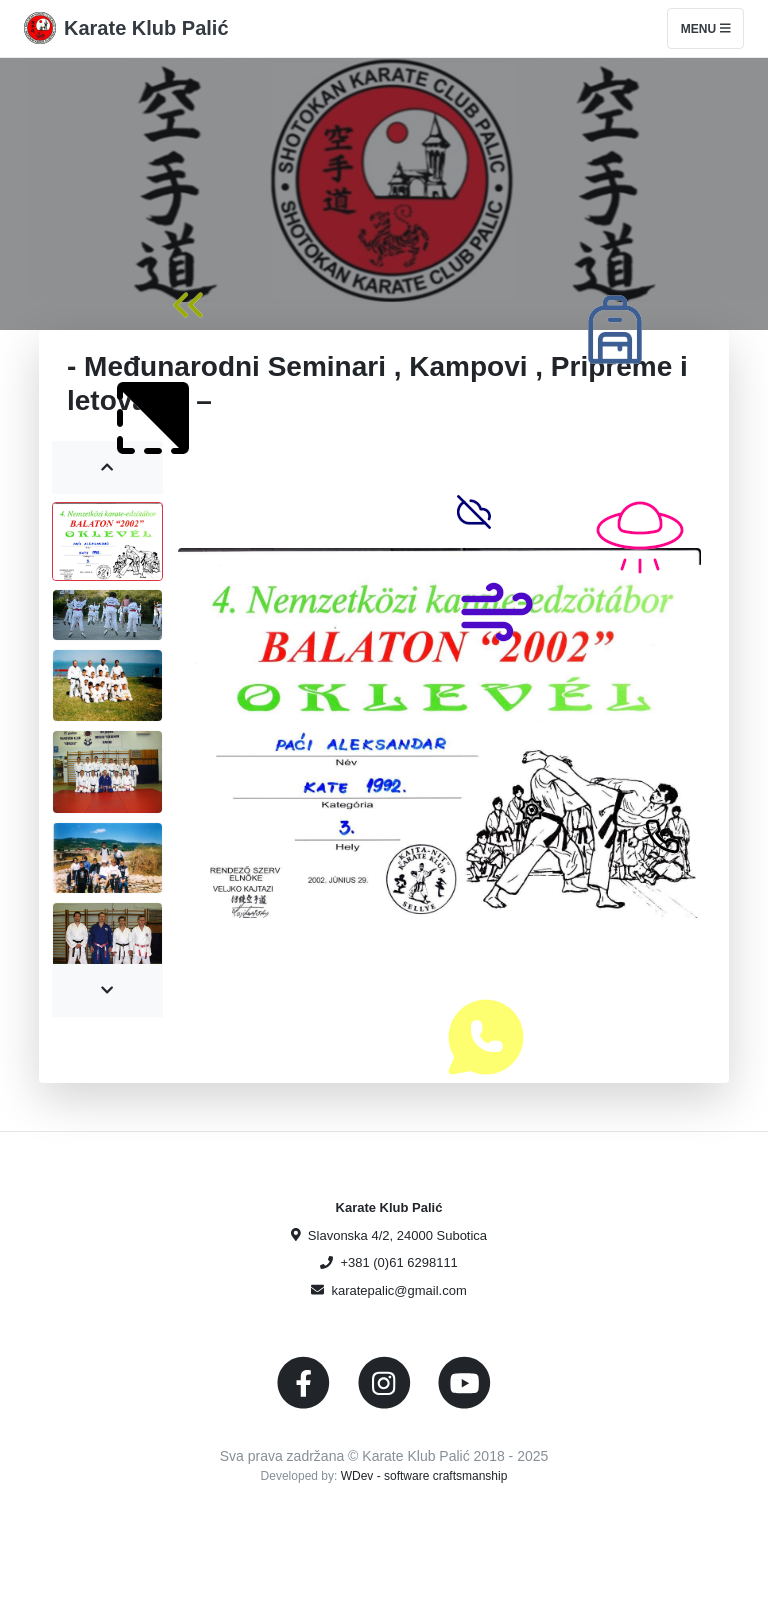 This screenshot has width=768, height=1598. I want to click on make a phone call, so click(662, 836).